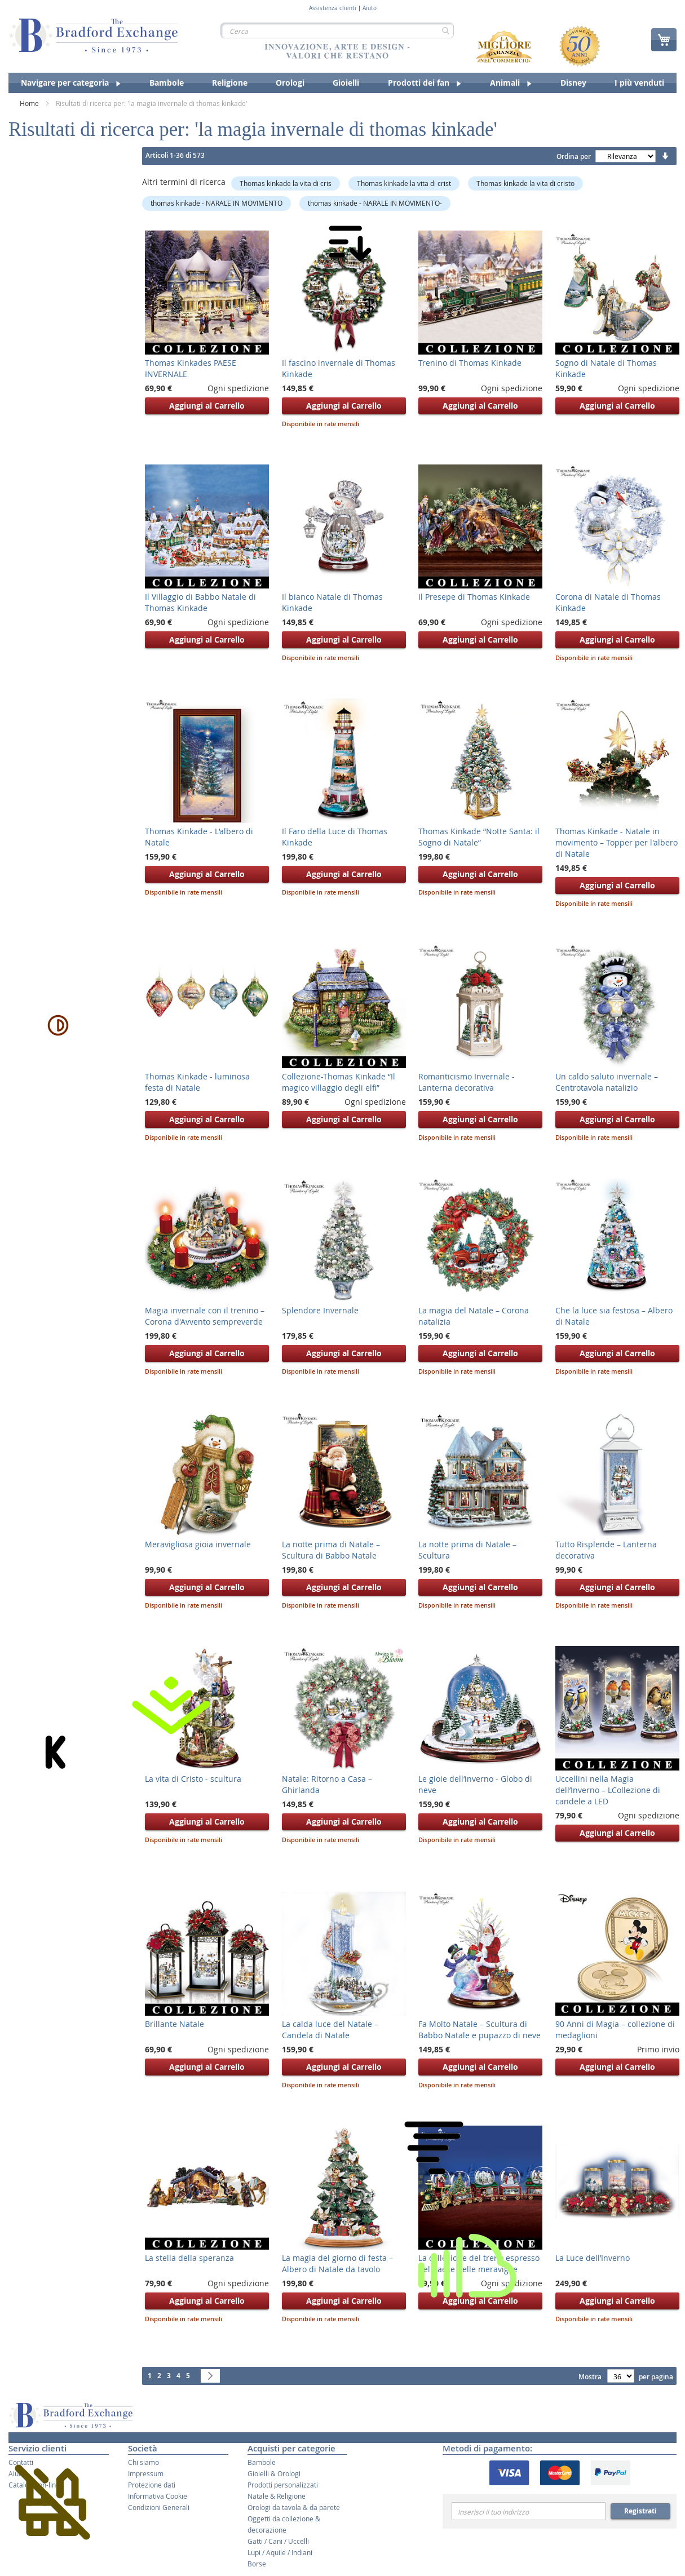 The height and width of the screenshot is (2576, 685). I want to click on indicates items starting with the letter K, so click(54, 1752).